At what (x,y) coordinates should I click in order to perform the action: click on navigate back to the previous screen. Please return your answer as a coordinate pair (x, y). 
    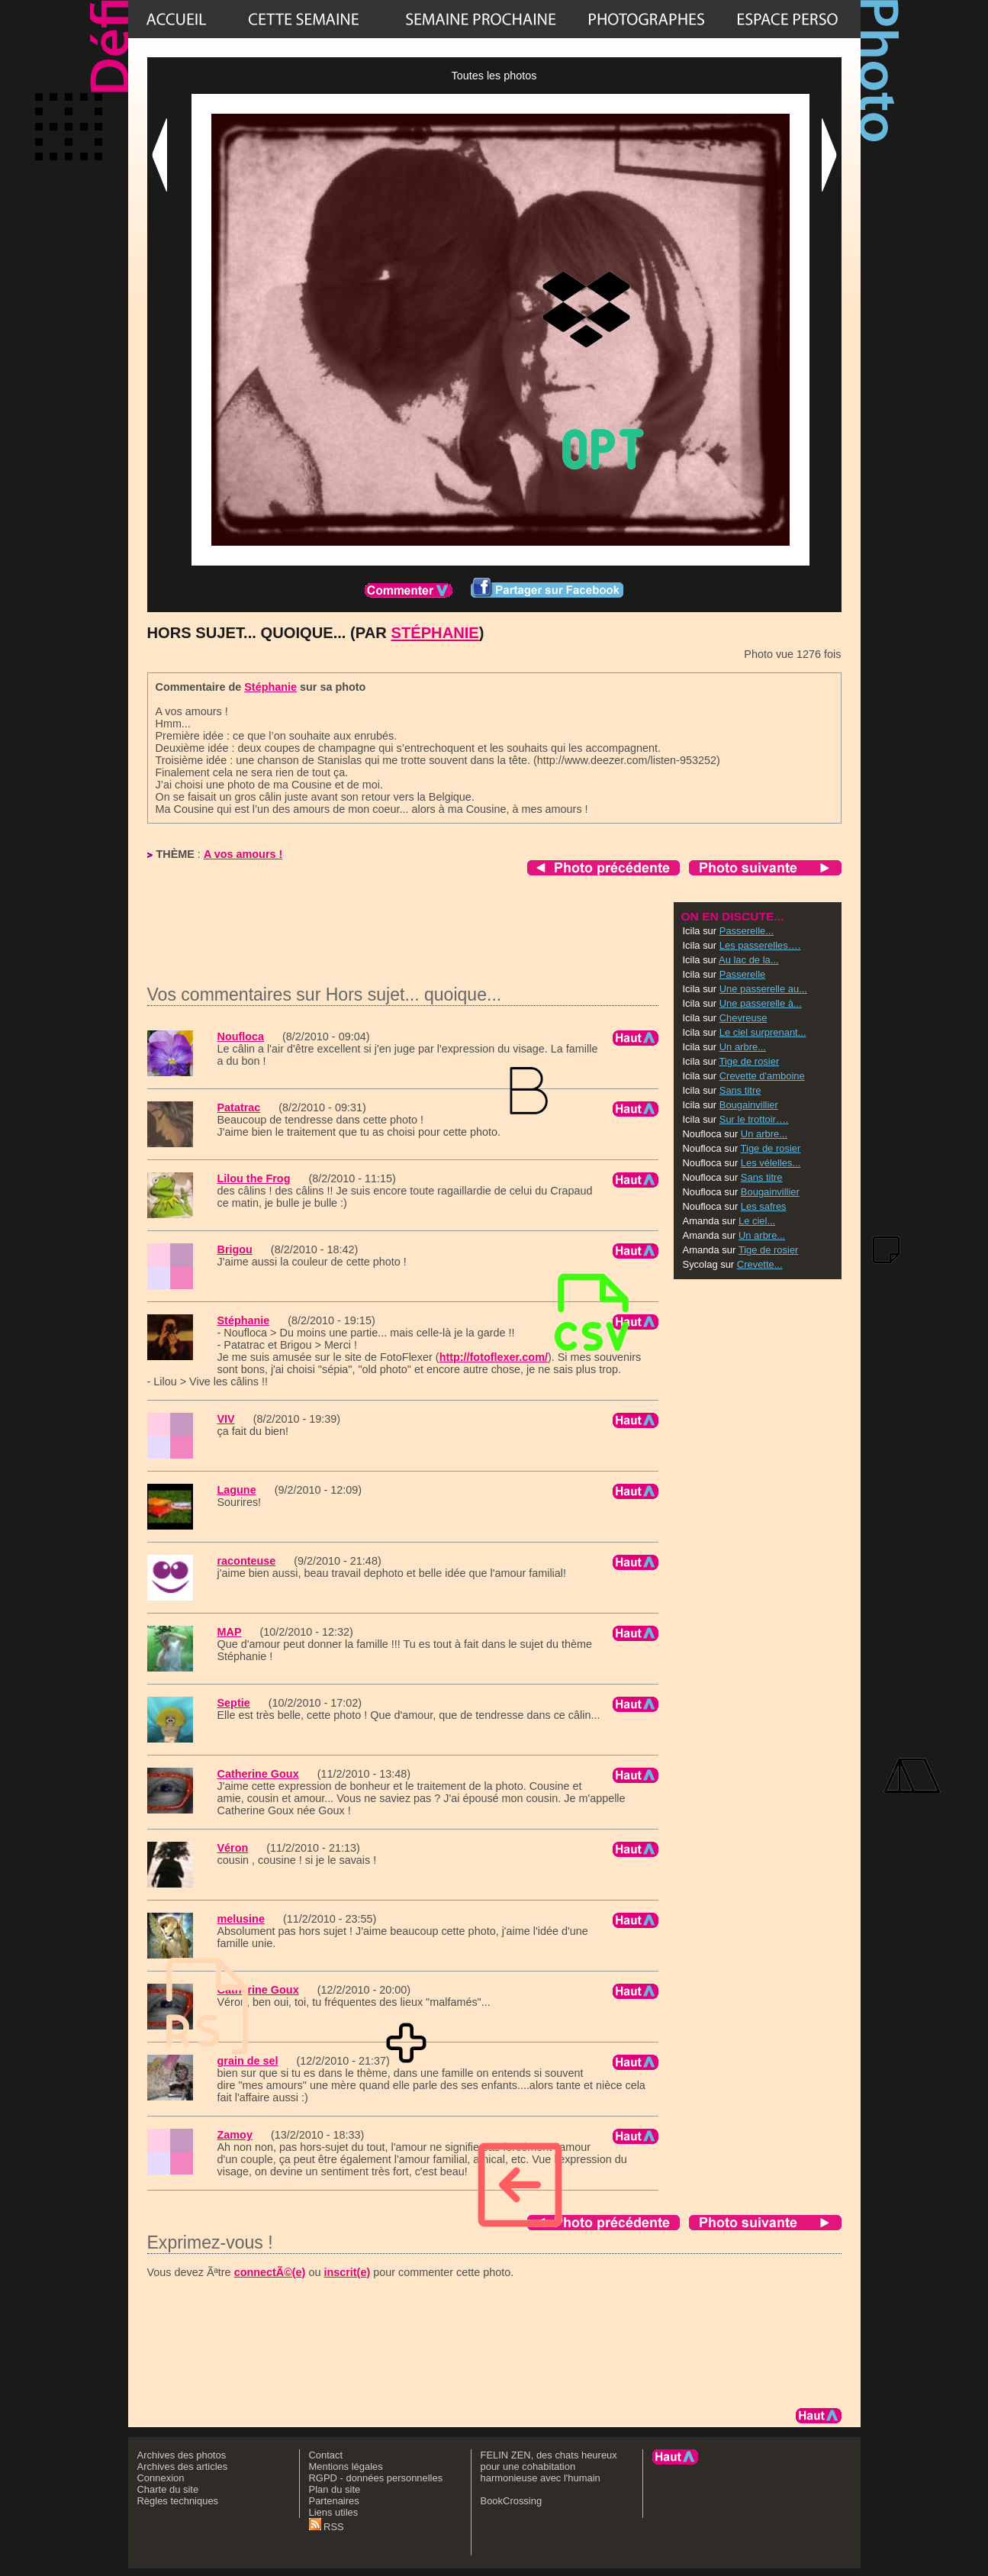
    Looking at the image, I should click on (520, 2184).